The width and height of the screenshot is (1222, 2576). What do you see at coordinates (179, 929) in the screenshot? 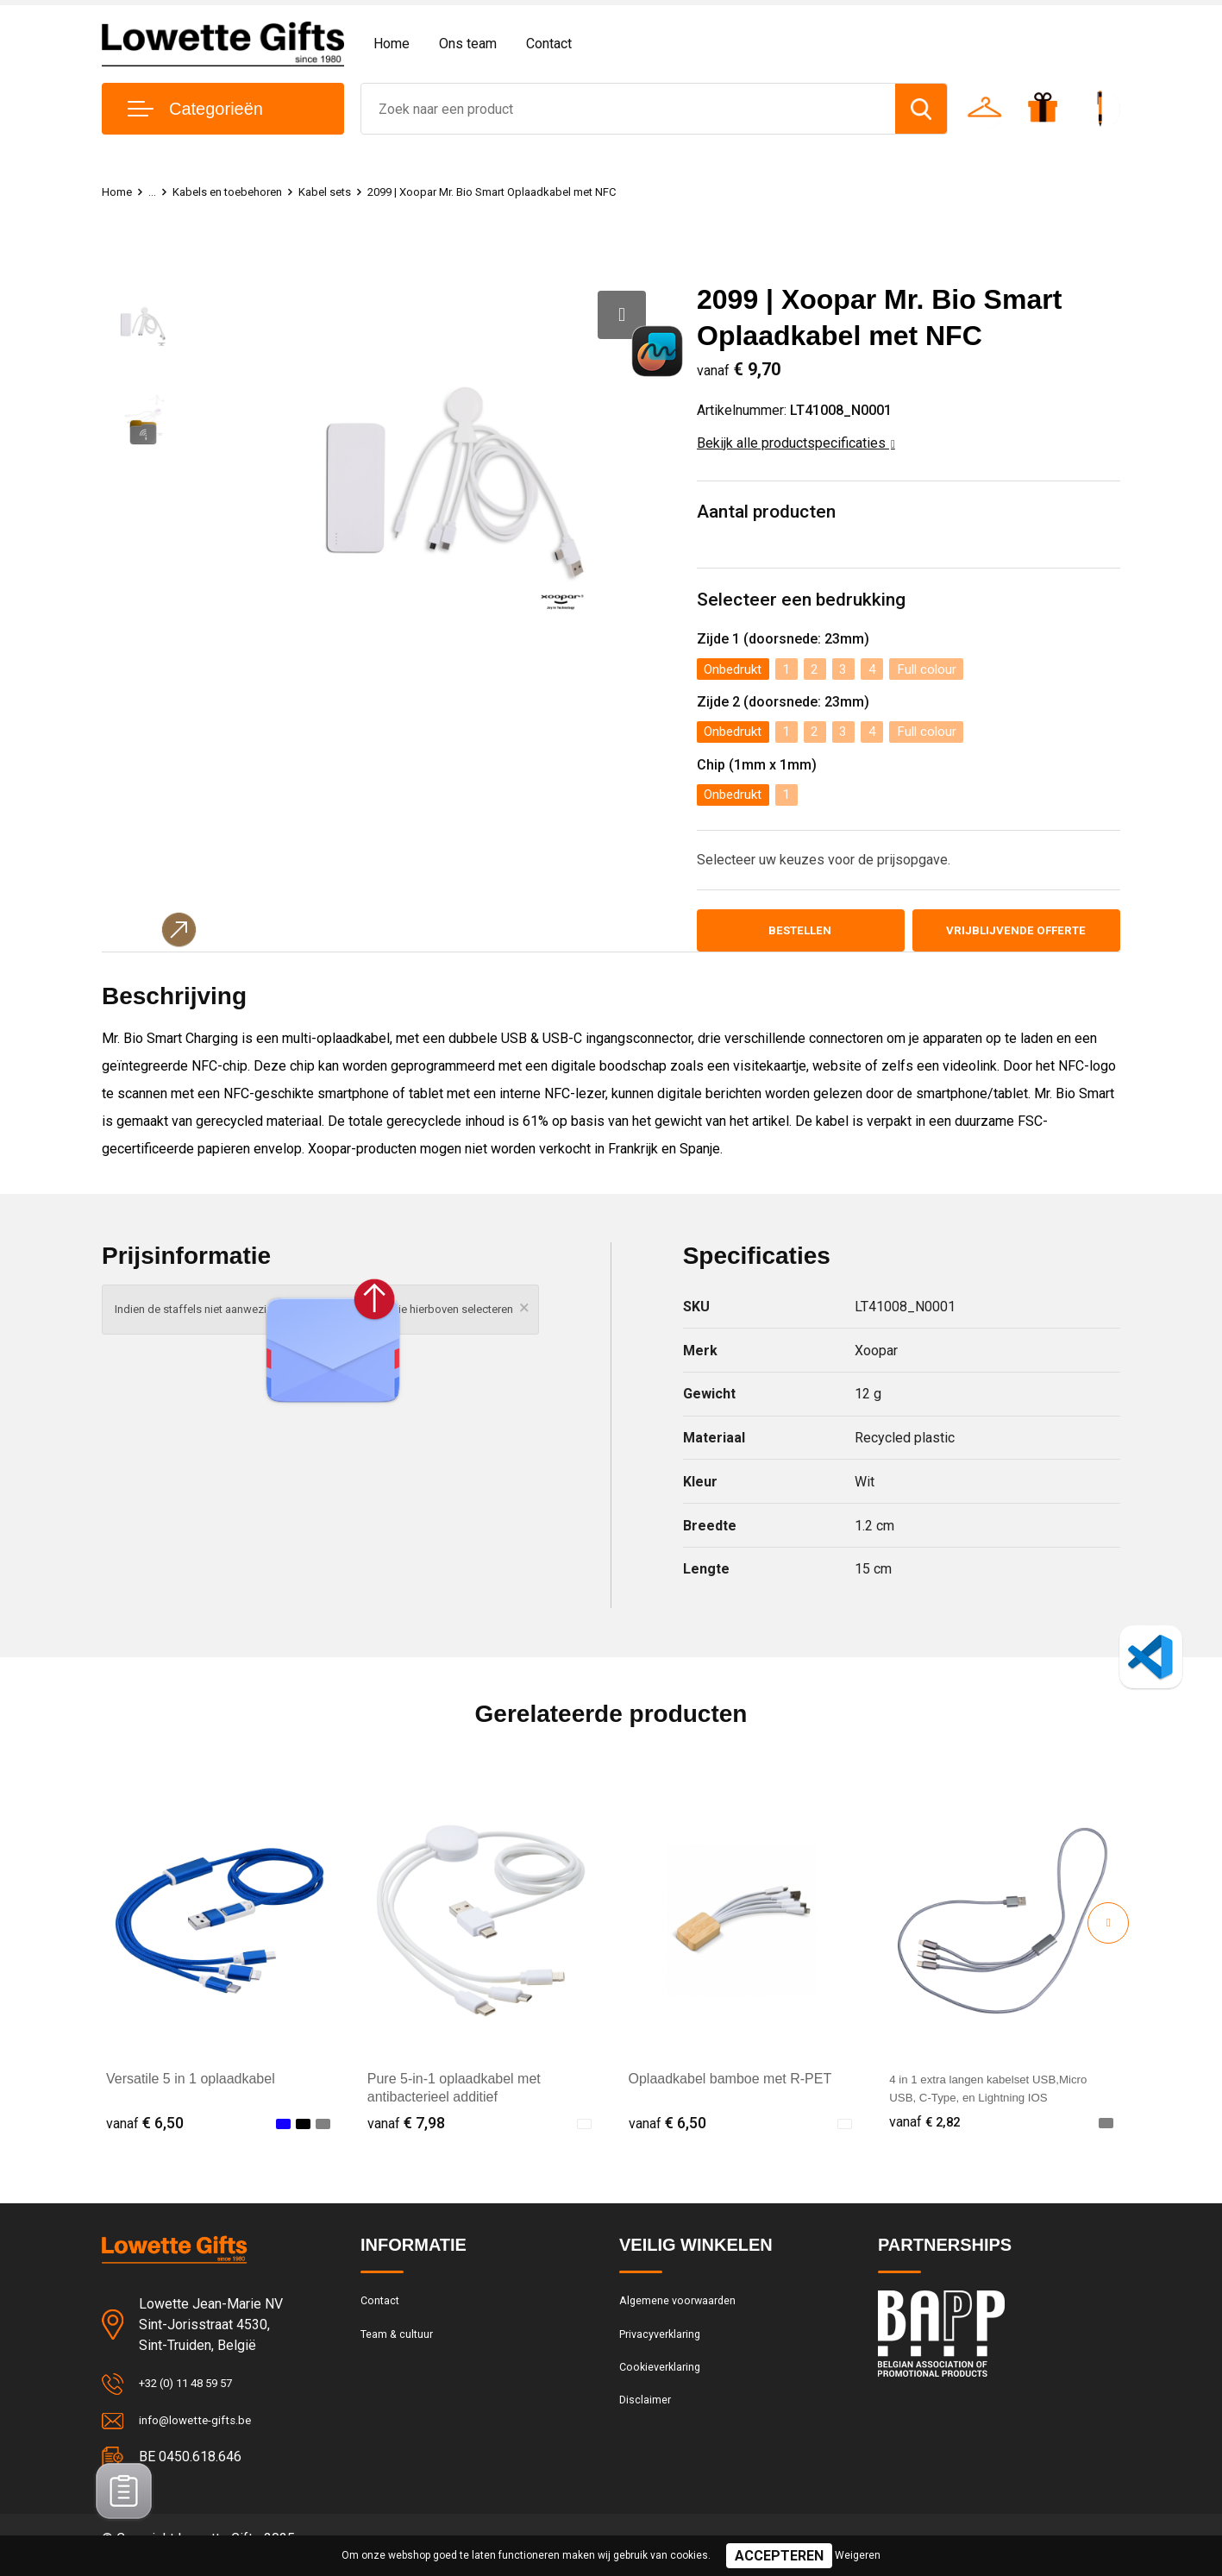
I see `indicates a symbolic link or shortcut to another file` at bounding box center [179, 929].